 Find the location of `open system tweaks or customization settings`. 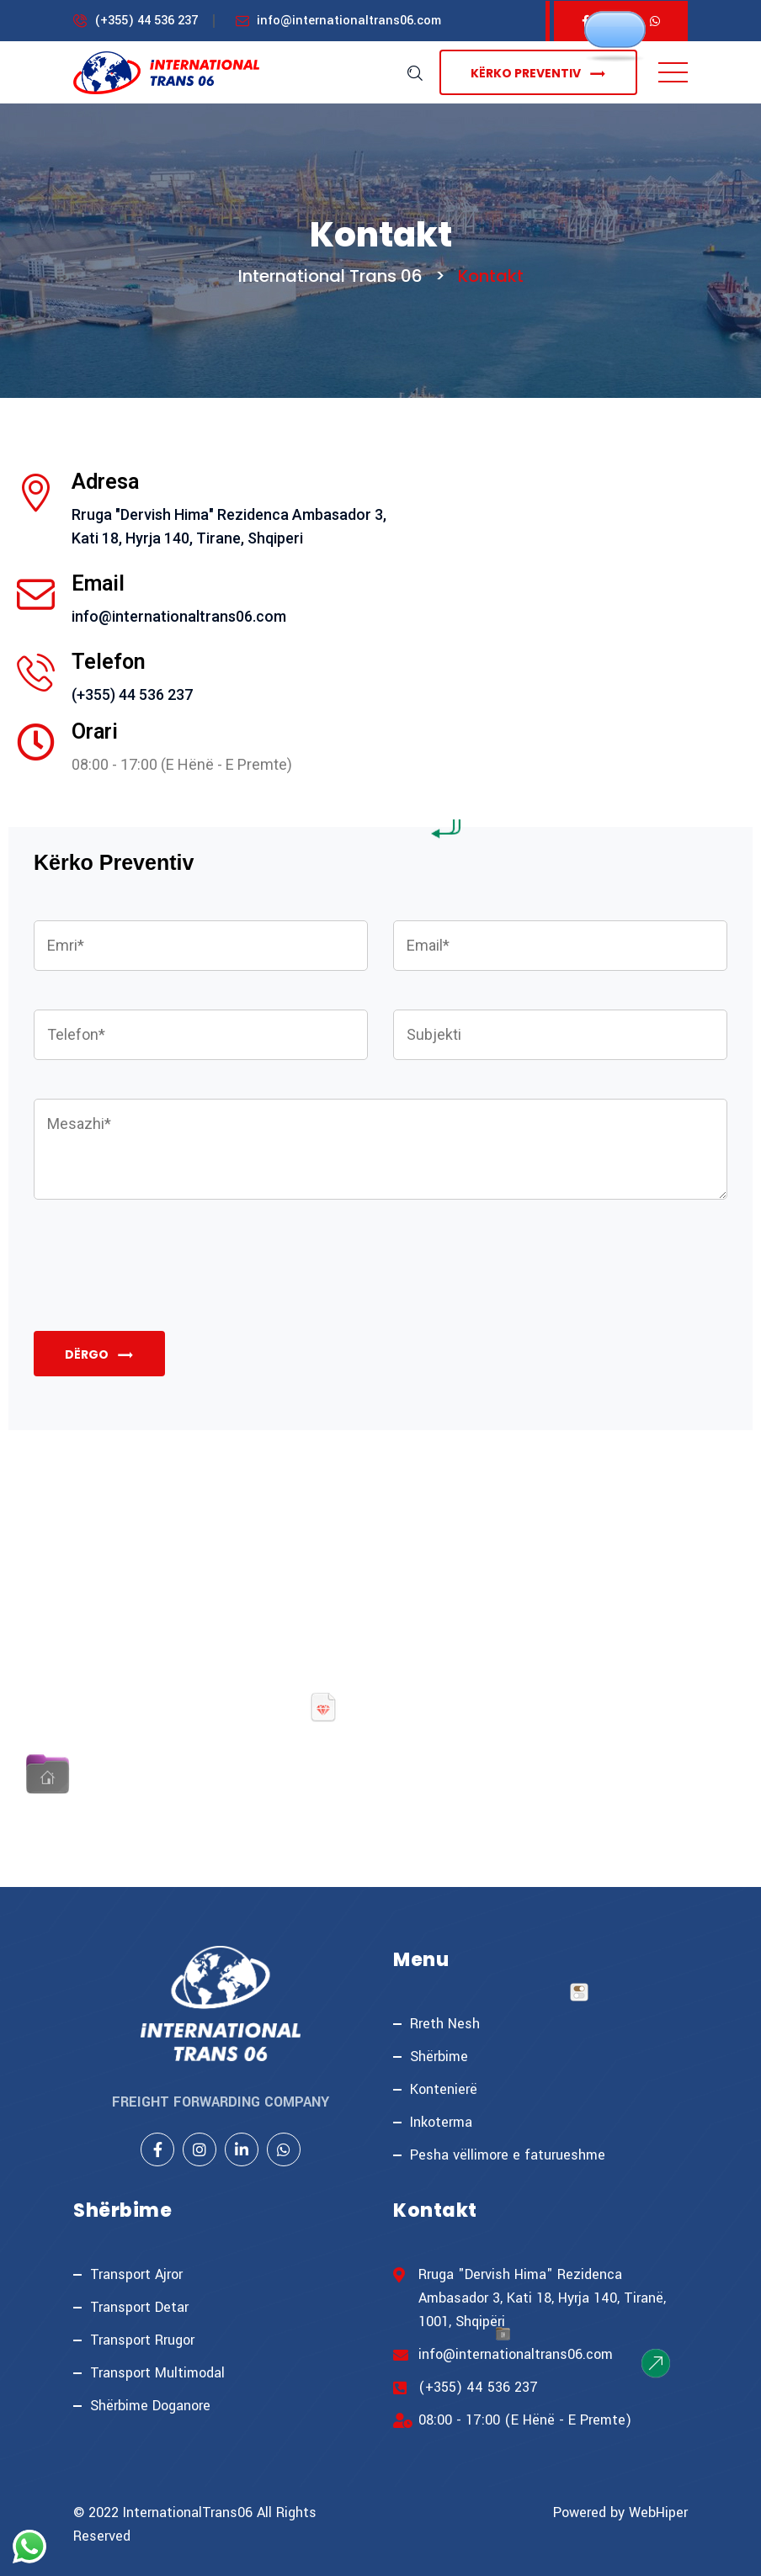

open system tweaks or customization settings is located at coordinates (579, 1992).